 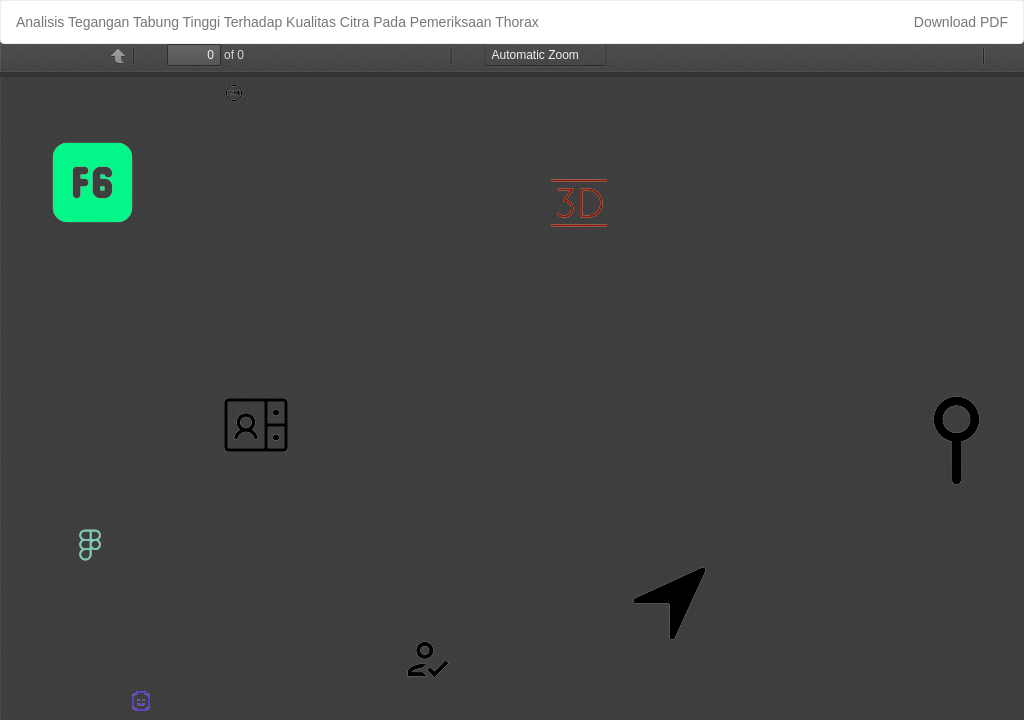 What do you see at coordinates (89, 544) in the screenshot?
I see `open Figma design file` at bounding box center [89, 544].